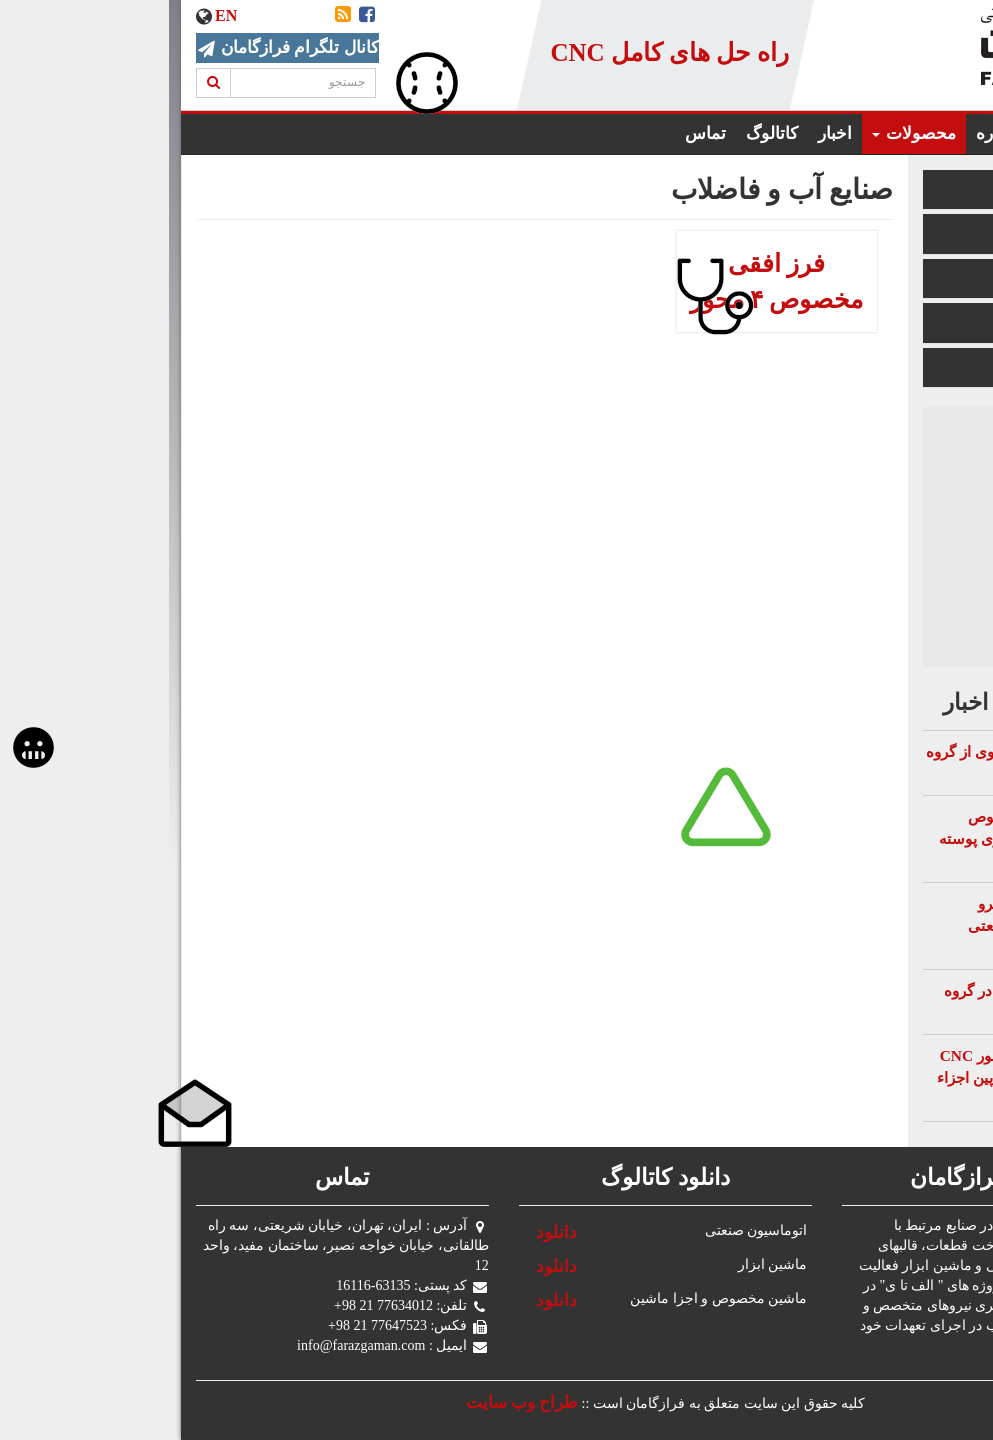 This screenshot has width=993, height=1440. I want to click on view open or read mail, so click(195, 1116).